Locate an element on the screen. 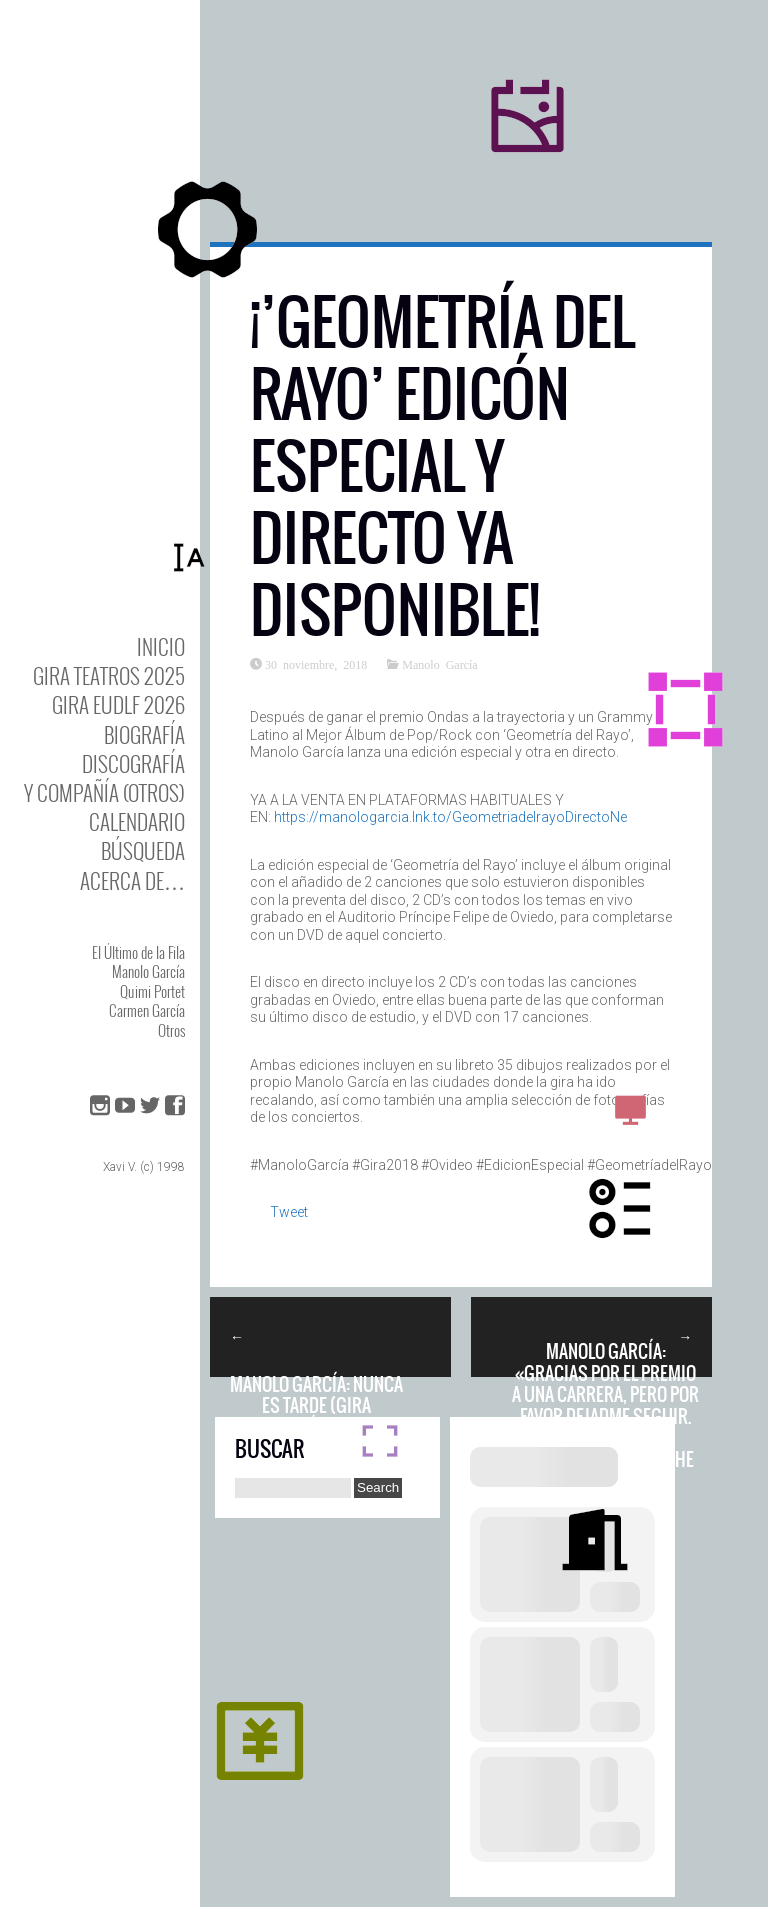  access Chinese yuan payment options is located at coordinates (260, 1741).